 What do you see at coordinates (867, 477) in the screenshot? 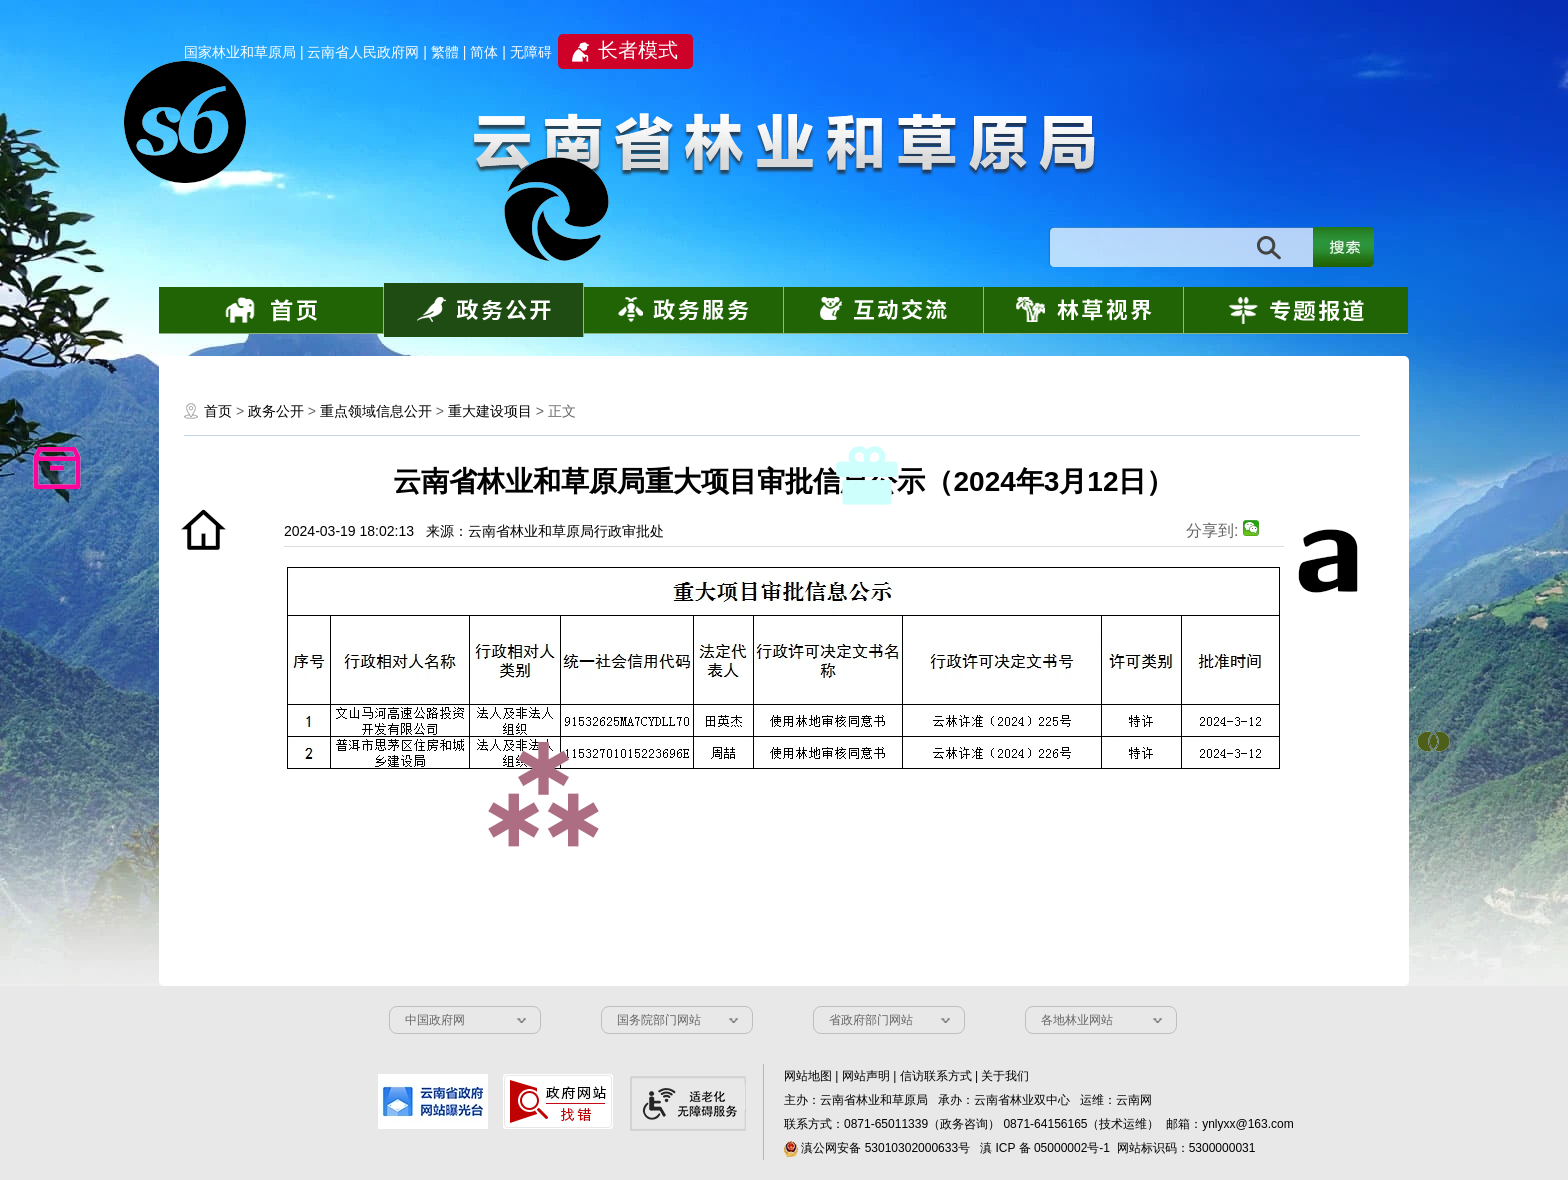
I see `view gifts or rewards` at bounding box center [867, 477].